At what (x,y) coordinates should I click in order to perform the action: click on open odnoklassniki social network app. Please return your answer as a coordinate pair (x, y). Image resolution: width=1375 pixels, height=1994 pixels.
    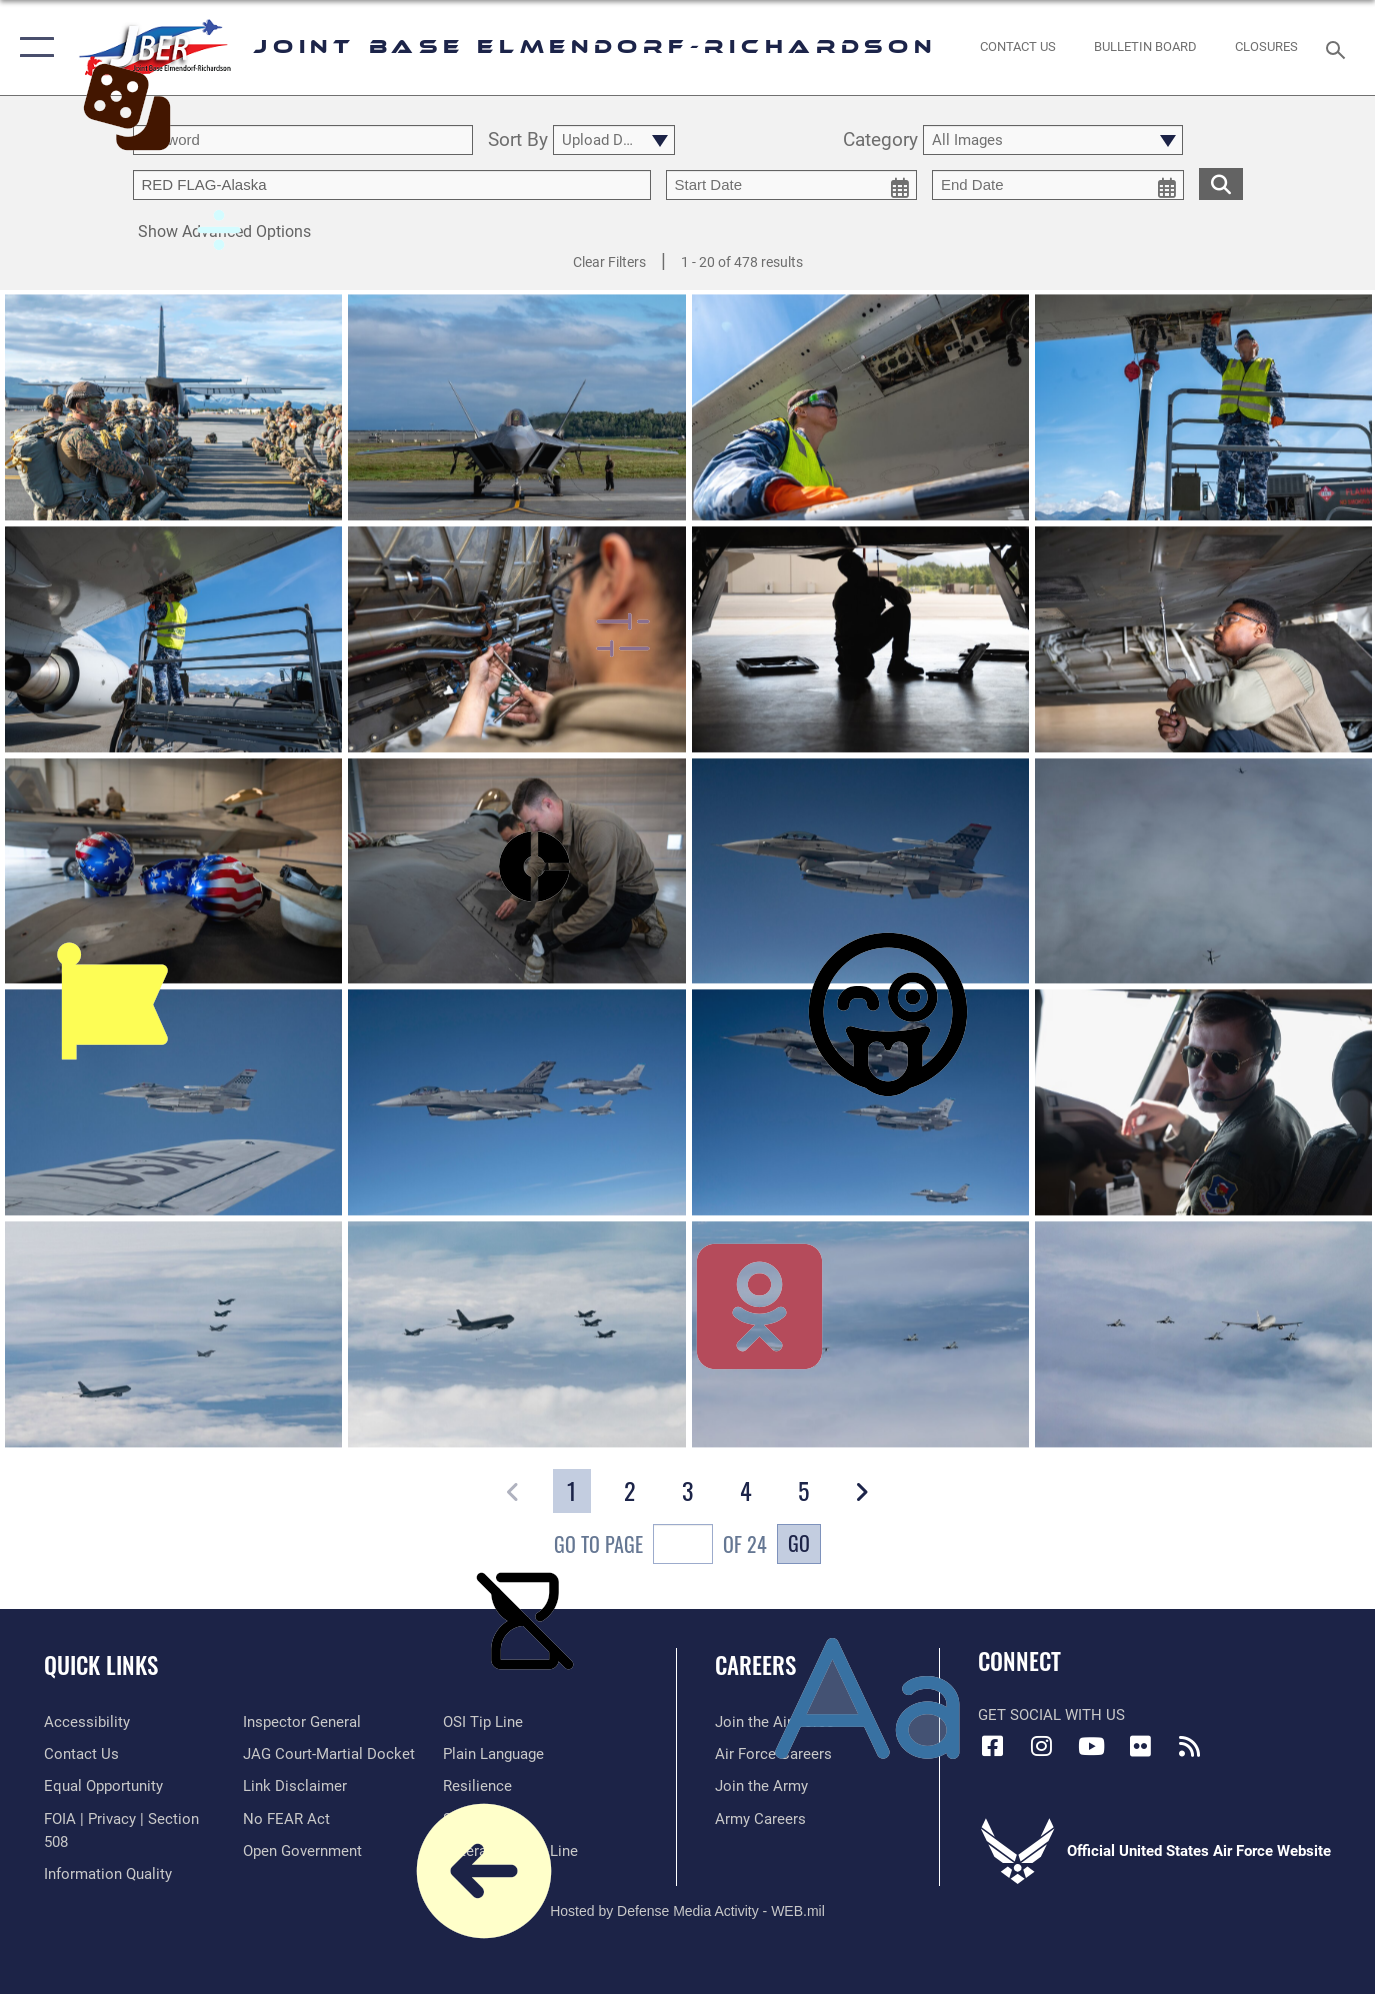
    Looking at the image, I should click on (759, 1306).